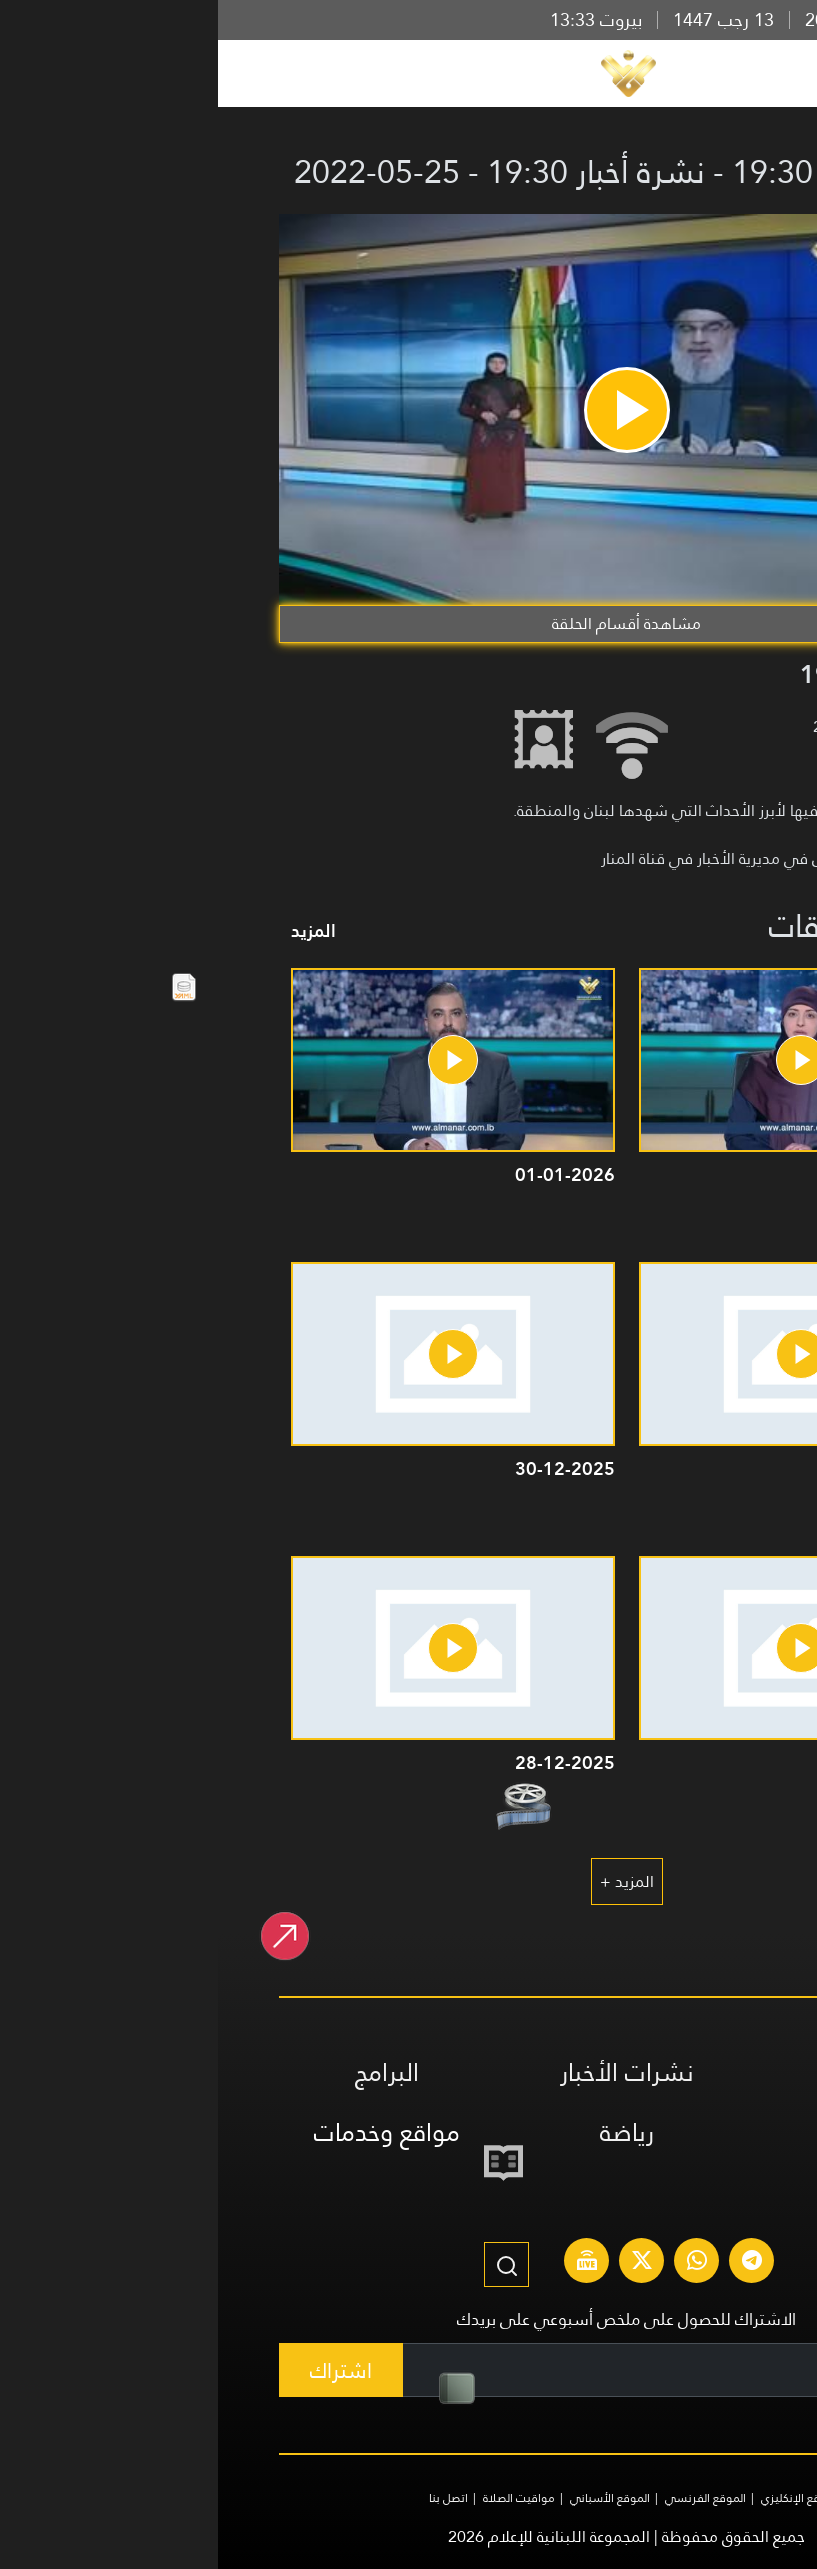 The width and height of the screenshot is (817, 2569). Describe the element at coordinates (184, 987) in the screenshot. I see `a yaml configuration file` at that location.